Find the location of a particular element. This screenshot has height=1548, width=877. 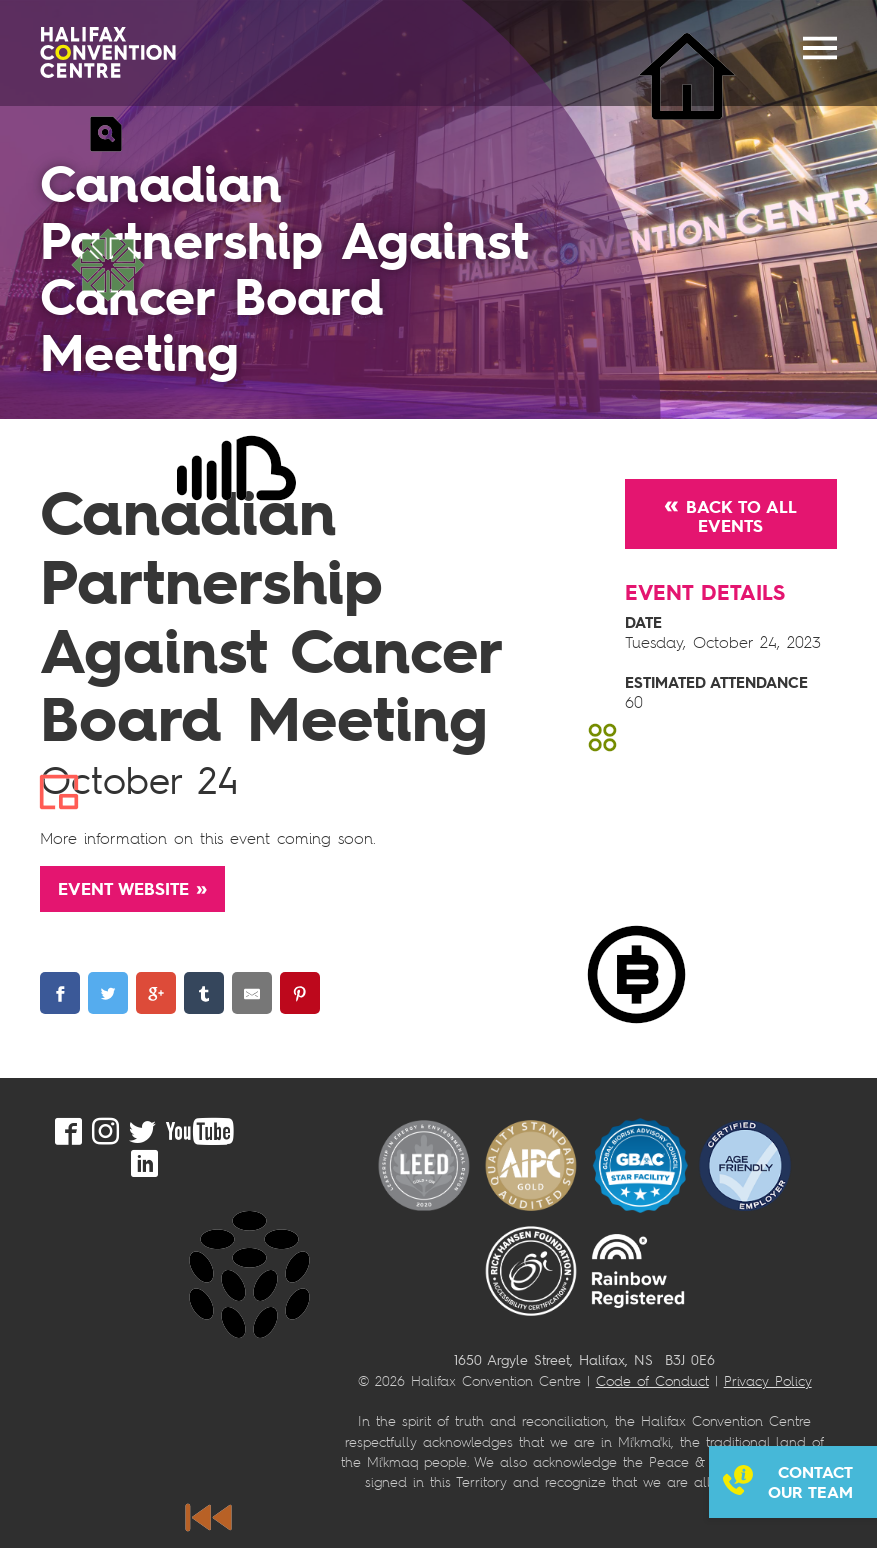

skip to the beginning of the track is located at coordinates (208, 1517).